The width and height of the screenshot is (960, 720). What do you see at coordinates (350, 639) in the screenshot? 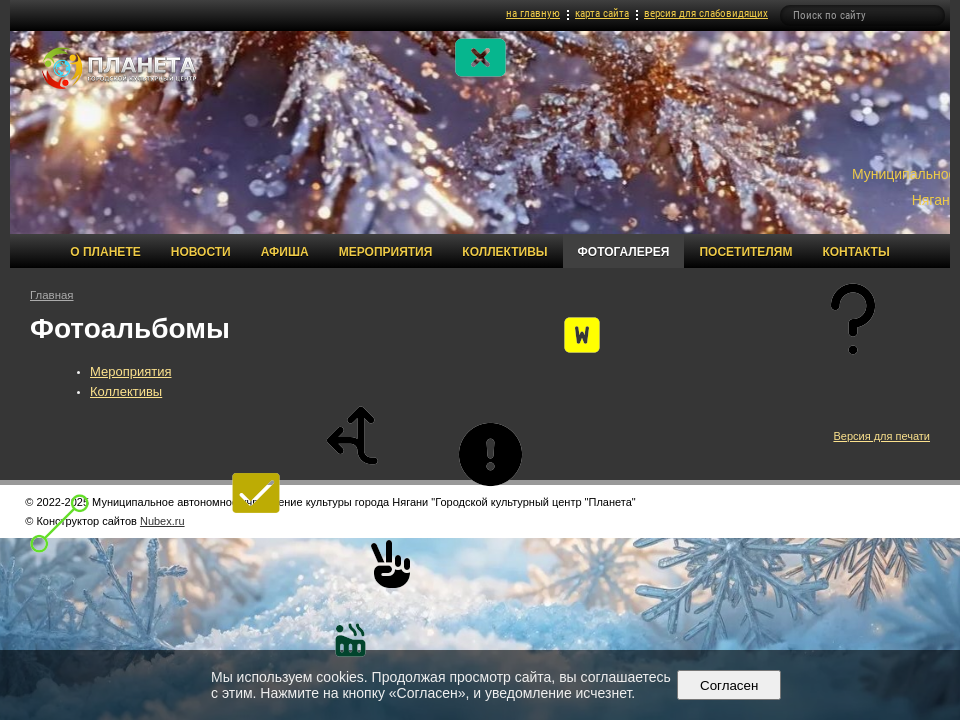
I see `view spa or hot tub amenities` at bounding box center [350, 639].